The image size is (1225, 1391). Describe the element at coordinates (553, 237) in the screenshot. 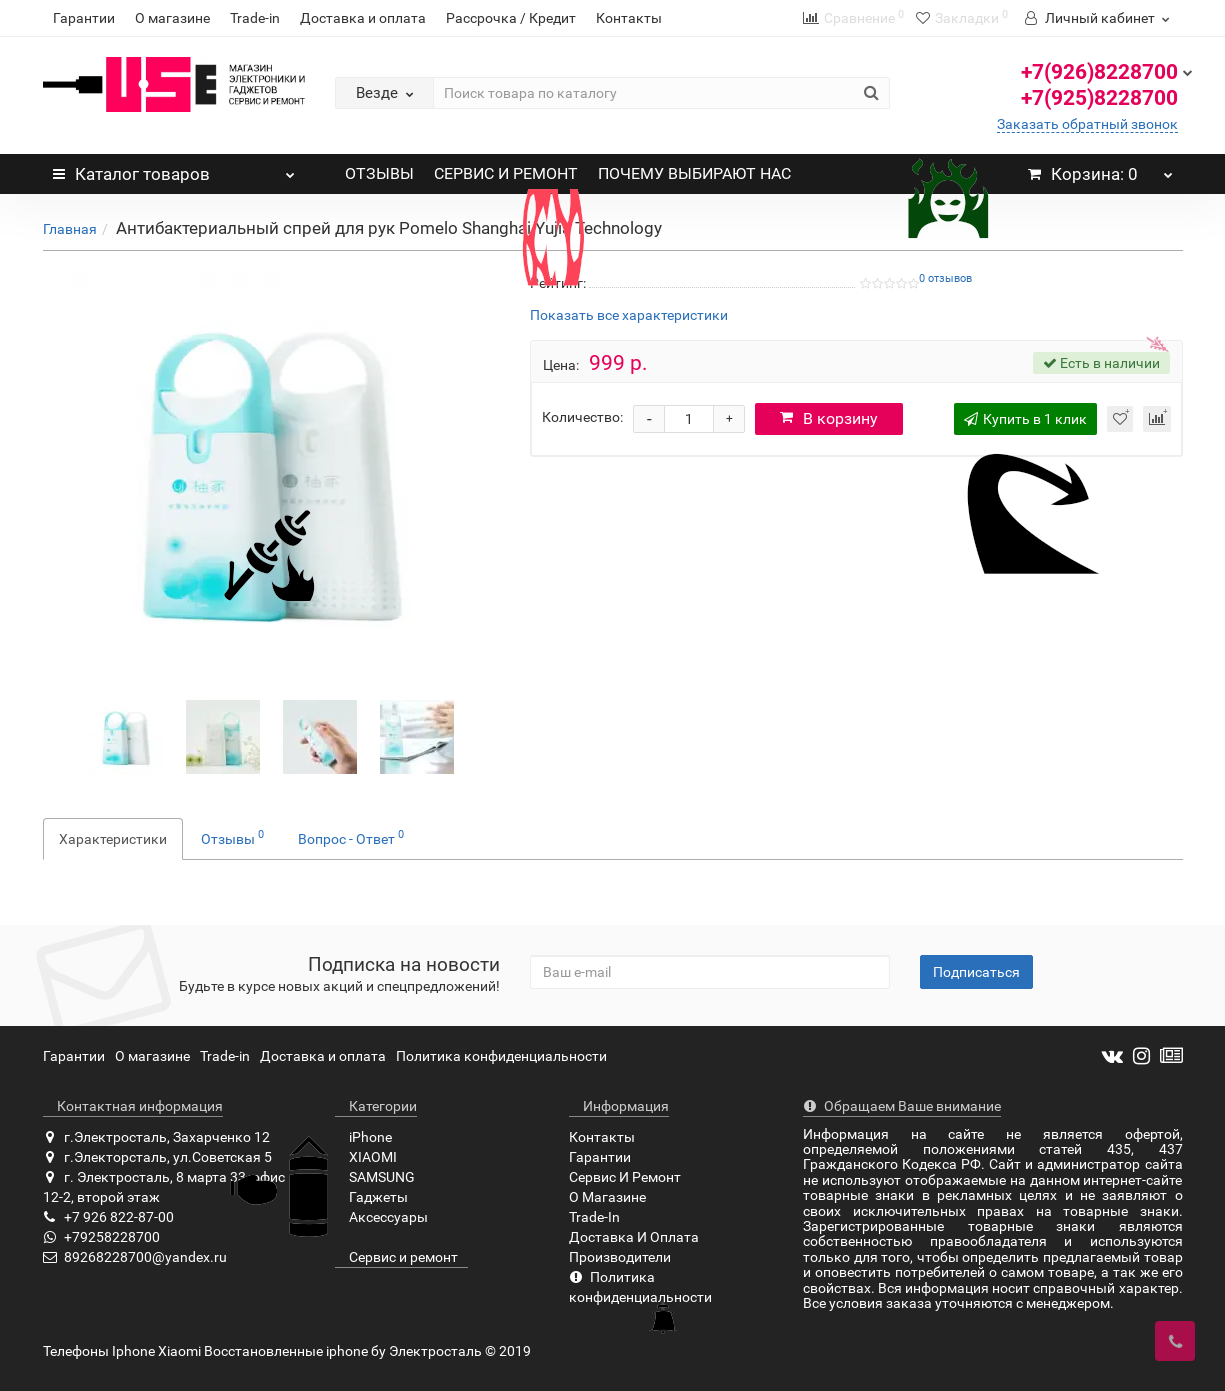

I see `select mucous pillar creature or obstacle in game` at that location.